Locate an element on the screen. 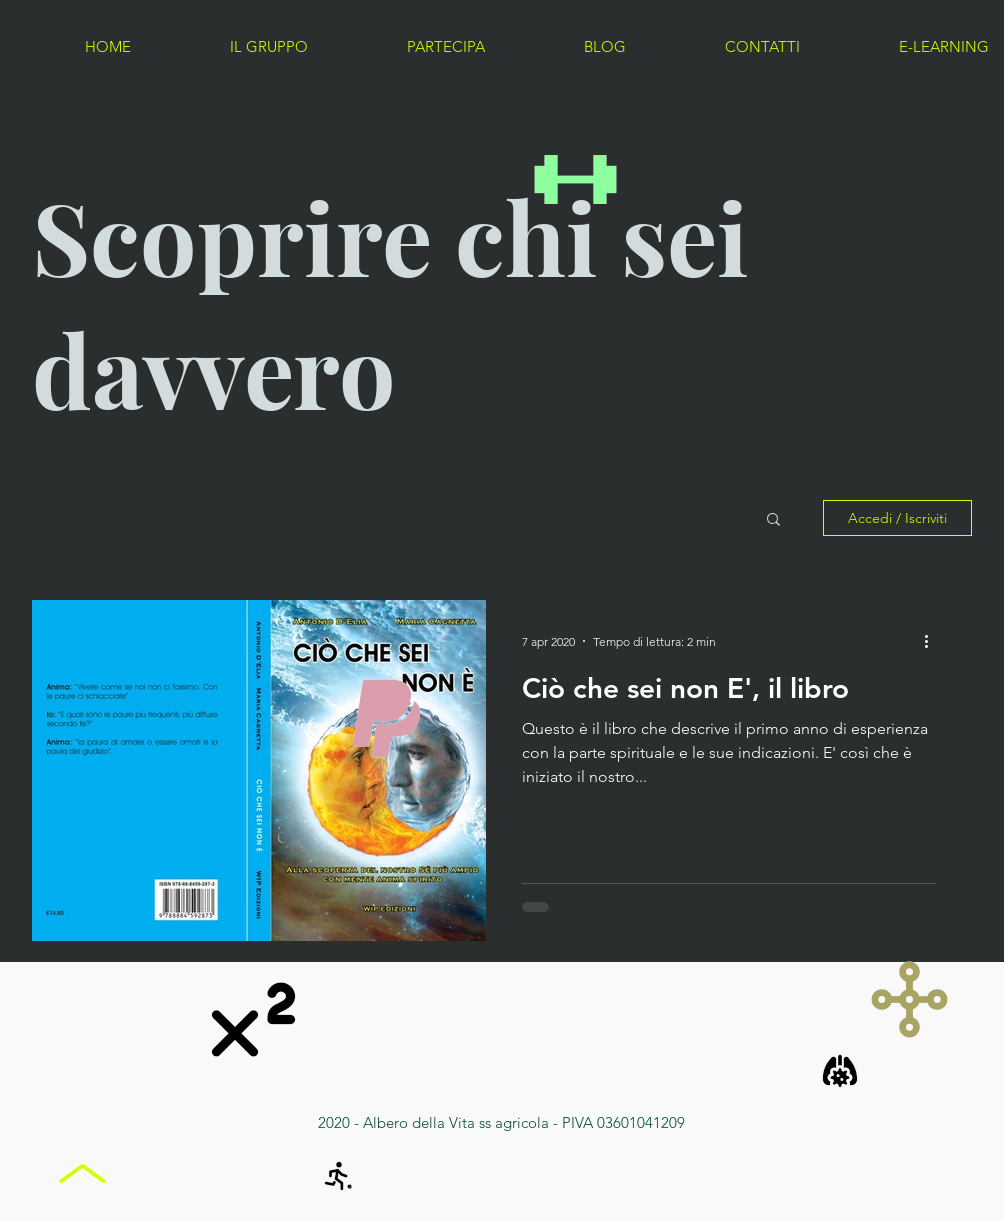 The image size is (1004, 1221). view star network topology is located at coordinates (909, 999).